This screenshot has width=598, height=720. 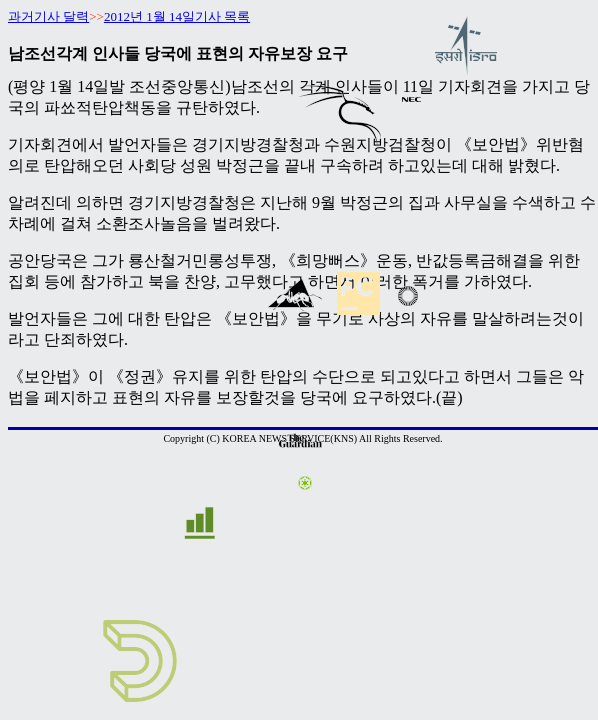 I want to click on photon logo, so click(x=408, y=296).